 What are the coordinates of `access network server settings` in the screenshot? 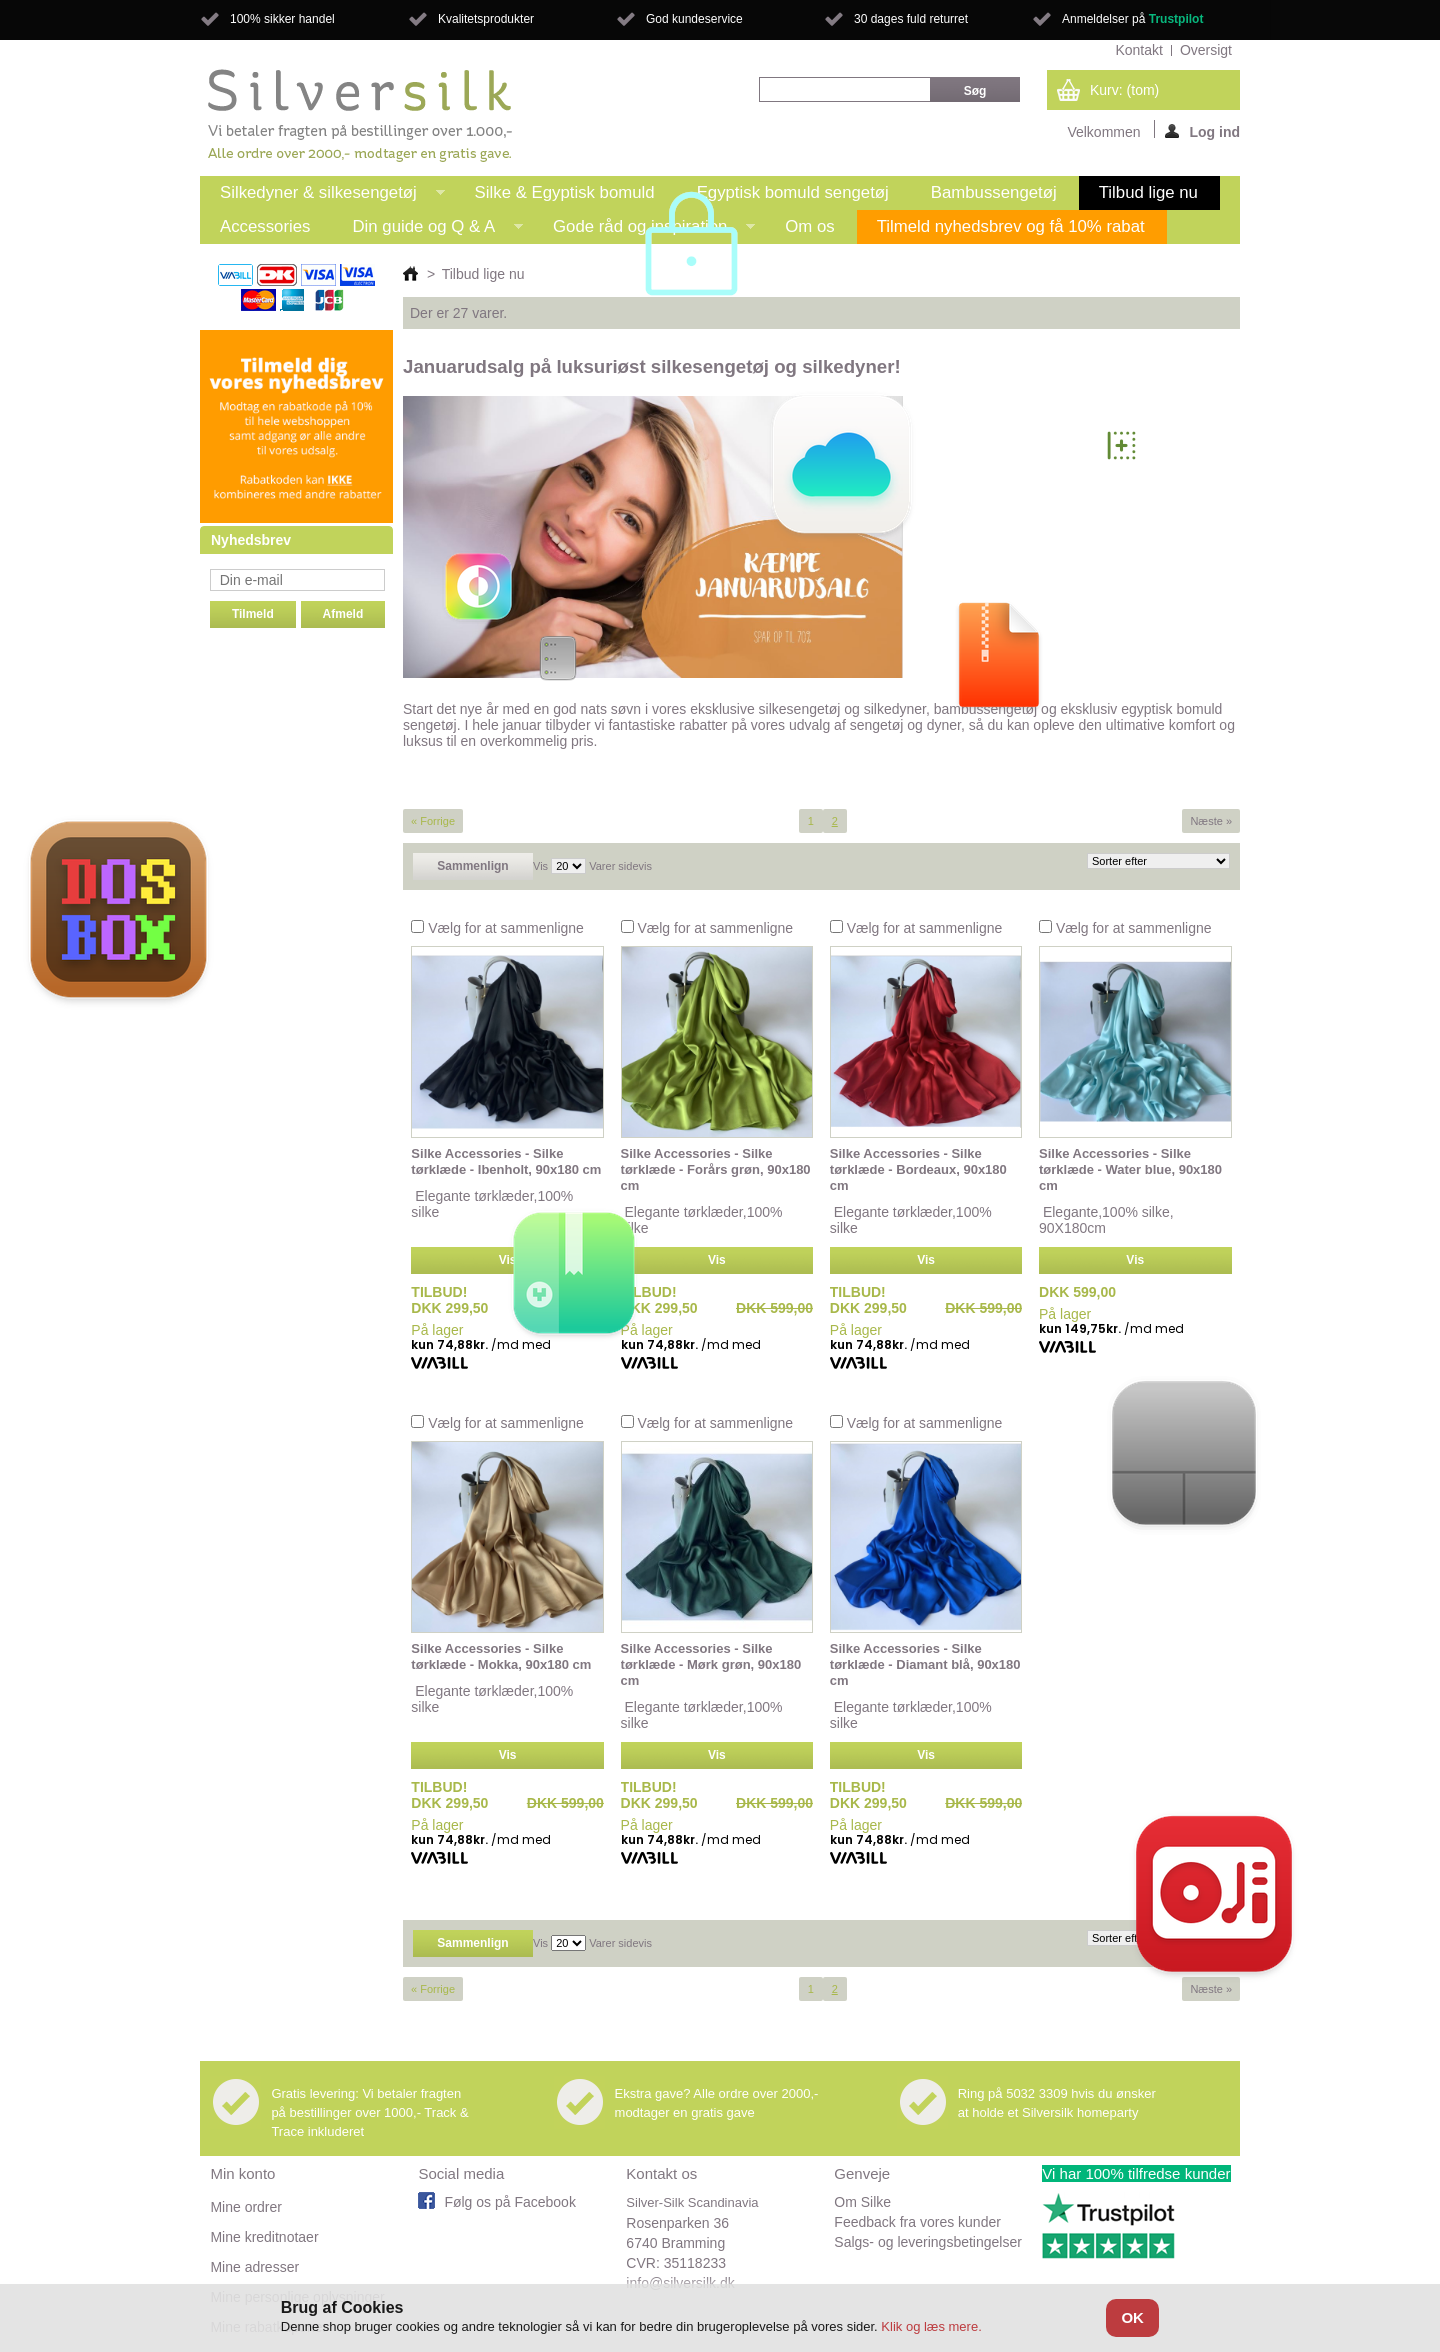 It's located at (558, 658).